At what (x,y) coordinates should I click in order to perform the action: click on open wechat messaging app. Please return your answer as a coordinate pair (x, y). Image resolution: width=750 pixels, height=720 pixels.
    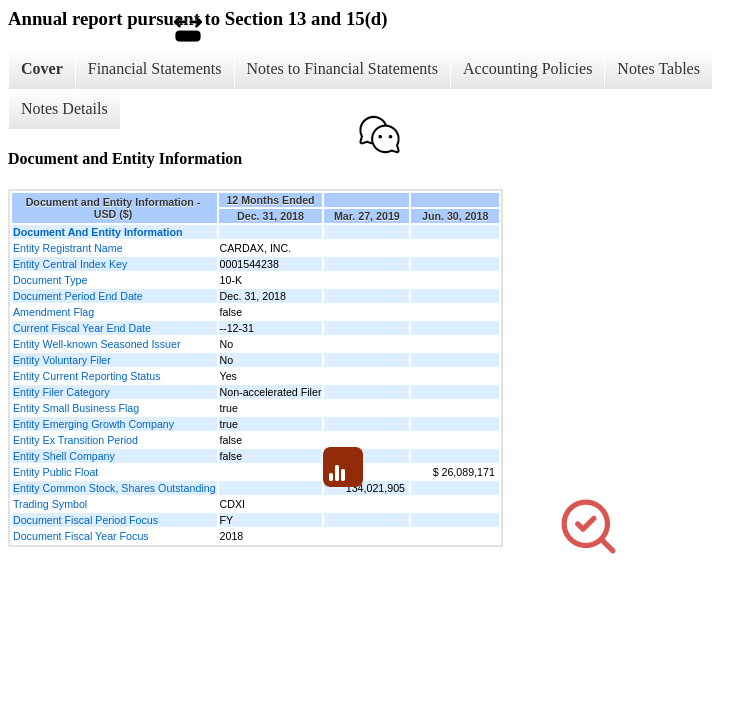
    Looking at the image, I should click on (379, 134).